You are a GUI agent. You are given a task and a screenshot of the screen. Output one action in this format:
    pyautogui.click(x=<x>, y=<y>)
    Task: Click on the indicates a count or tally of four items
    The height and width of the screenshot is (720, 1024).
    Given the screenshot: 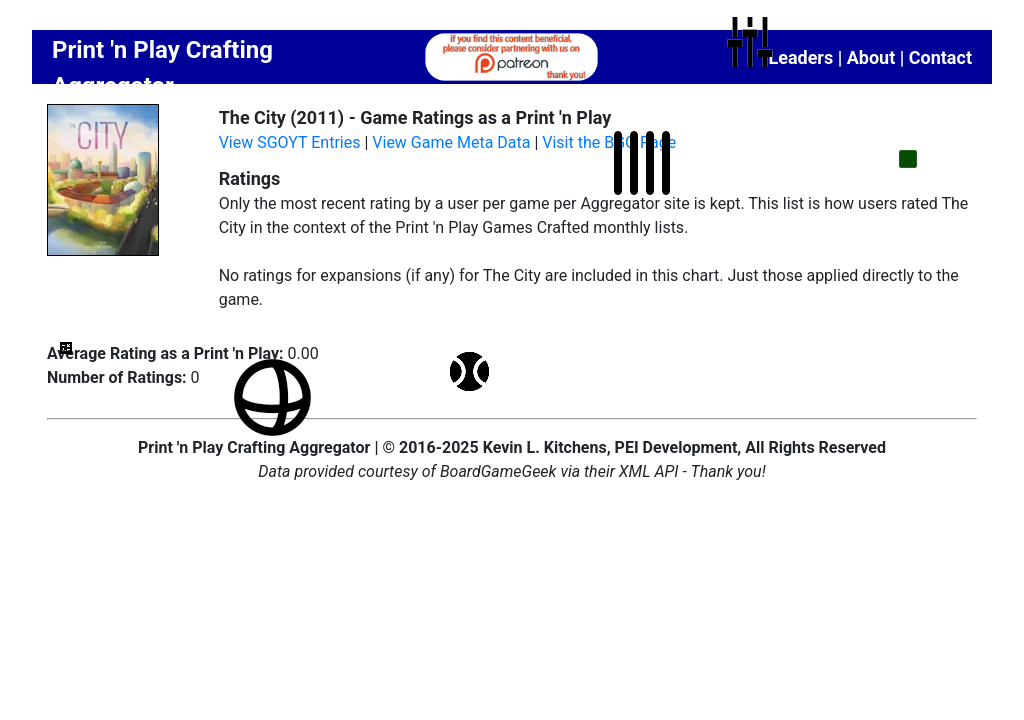 What is the action you would take?
    pyautogui.click(x=642, y=163)
    